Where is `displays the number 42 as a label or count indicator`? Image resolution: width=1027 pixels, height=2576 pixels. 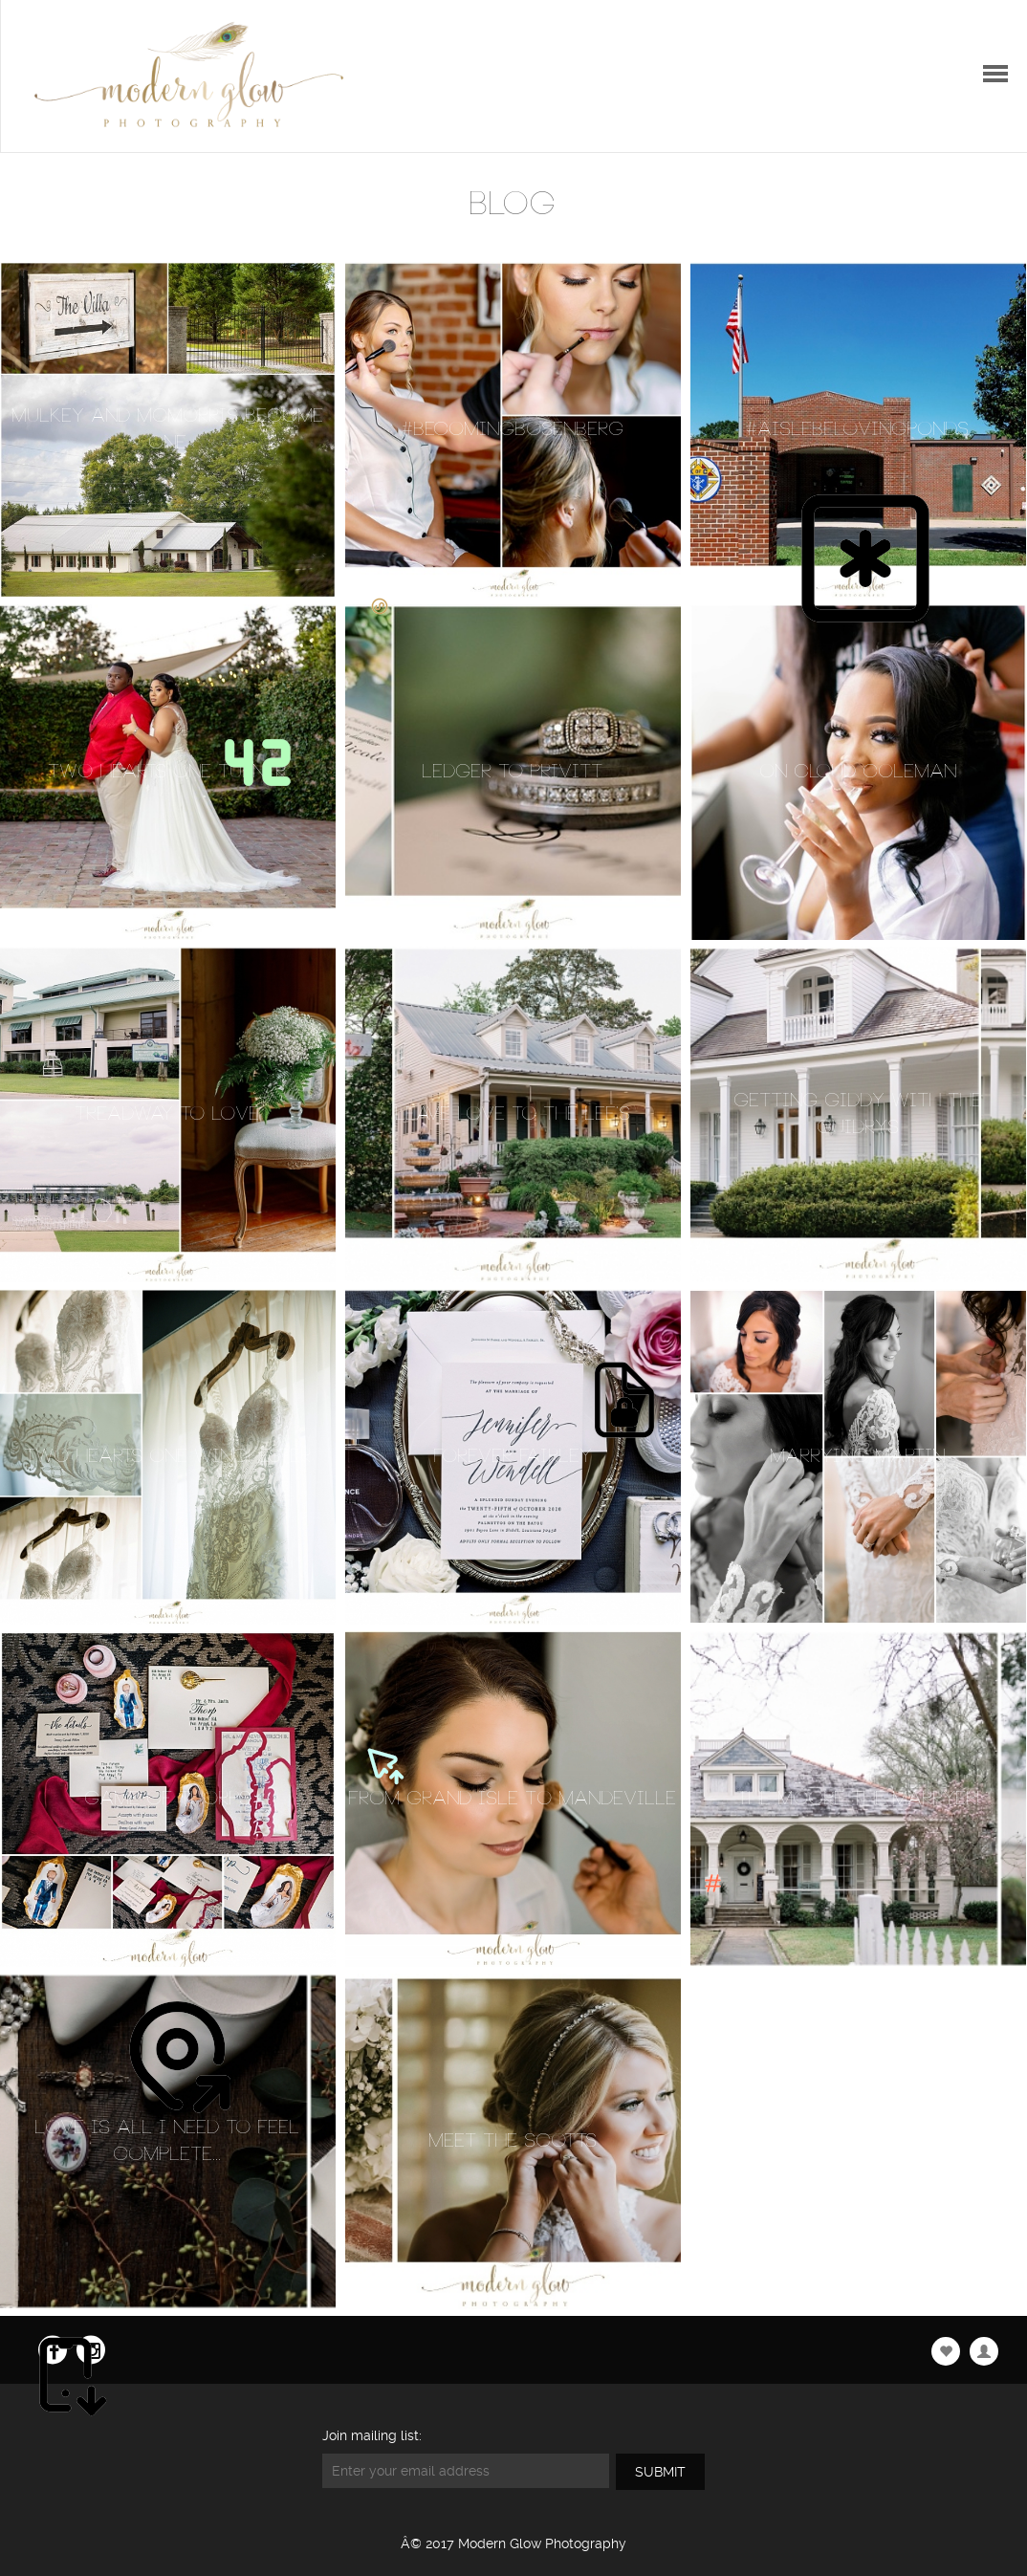
displays the number 42 as a label or count indicator is located at coordinates (257, 762).